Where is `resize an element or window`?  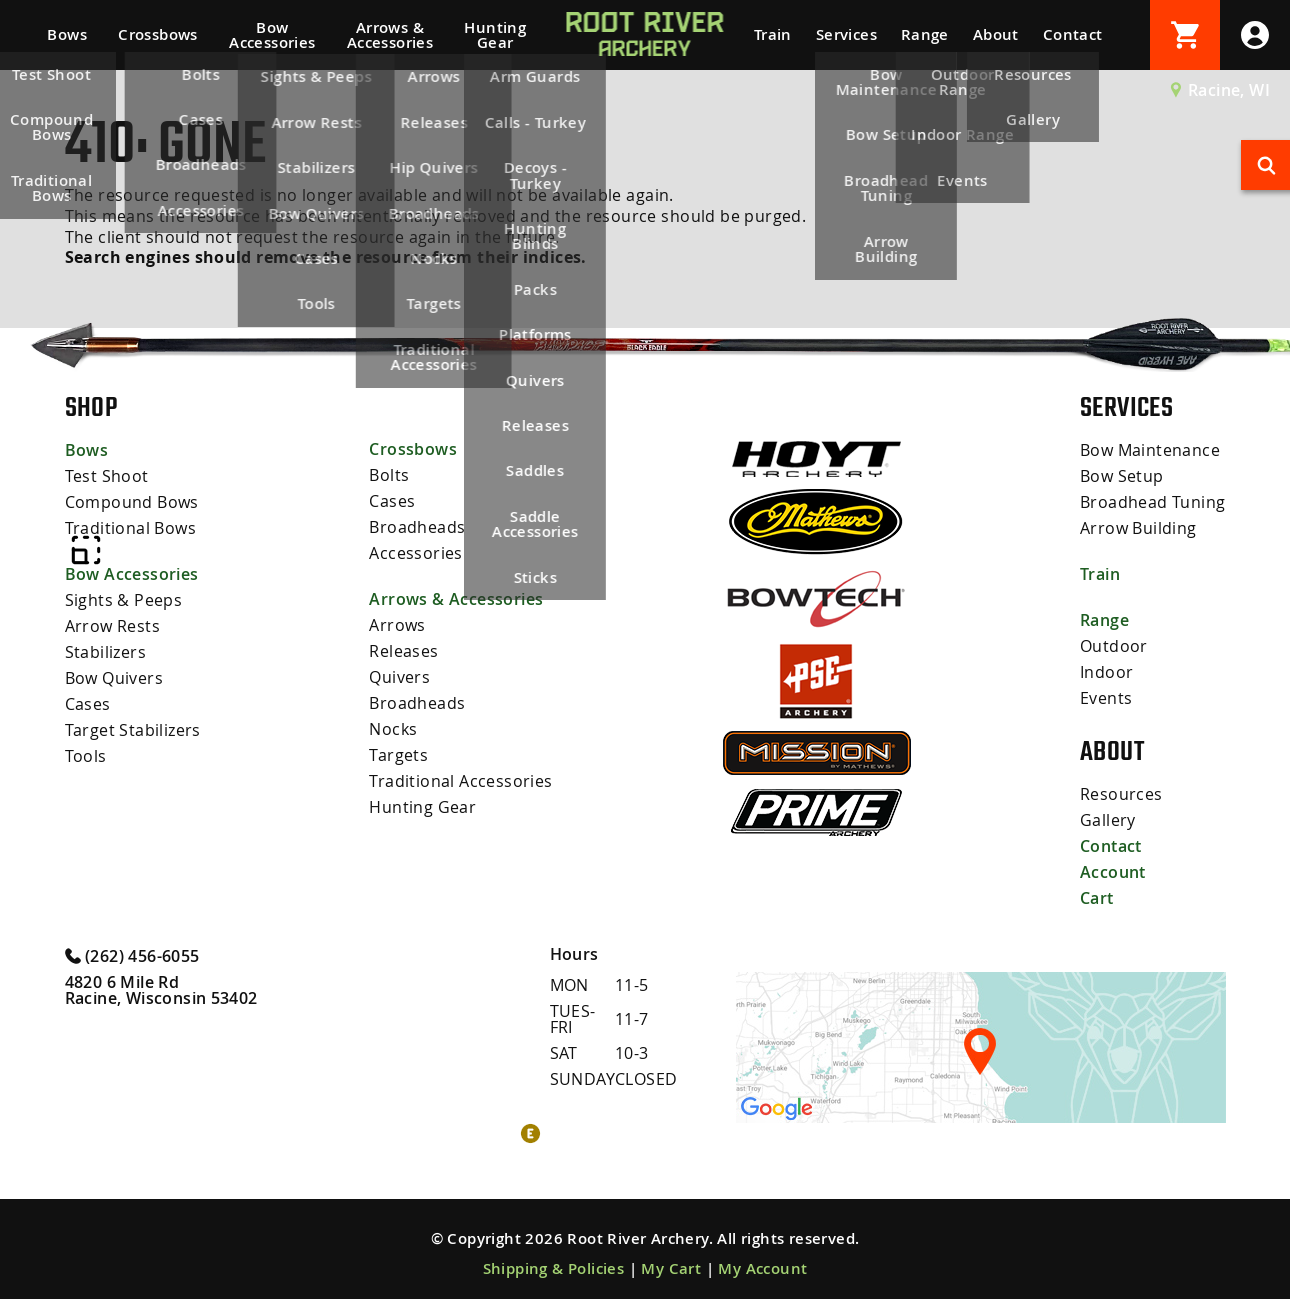 resize an element or window is located at coordinates (86, 550).